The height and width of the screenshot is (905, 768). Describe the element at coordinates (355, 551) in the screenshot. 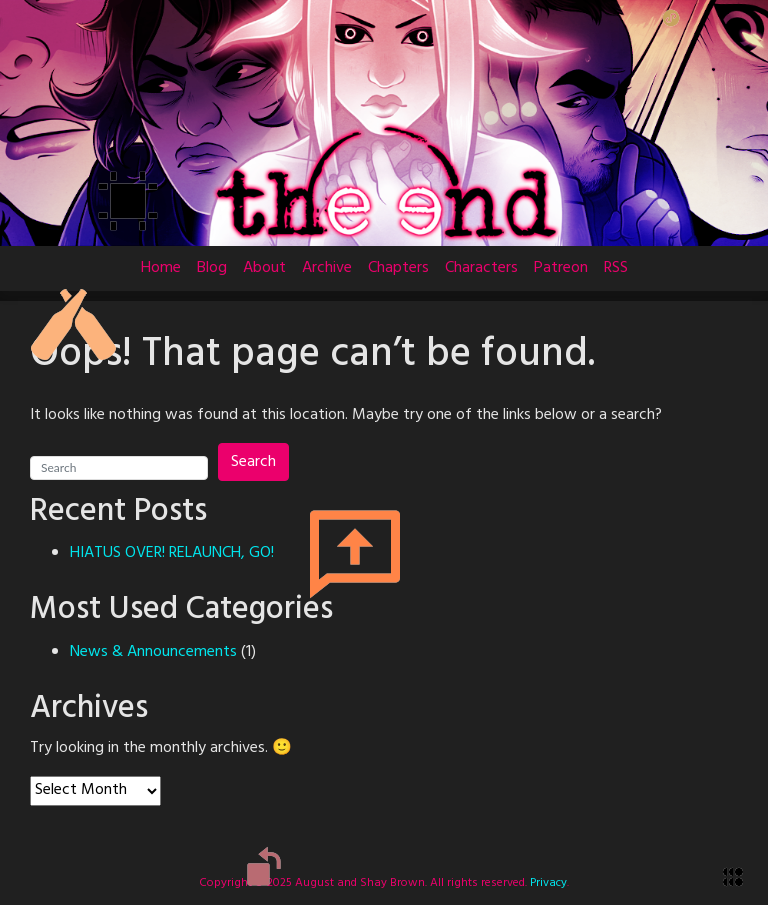

I see `upload a file to the chat` at that location.